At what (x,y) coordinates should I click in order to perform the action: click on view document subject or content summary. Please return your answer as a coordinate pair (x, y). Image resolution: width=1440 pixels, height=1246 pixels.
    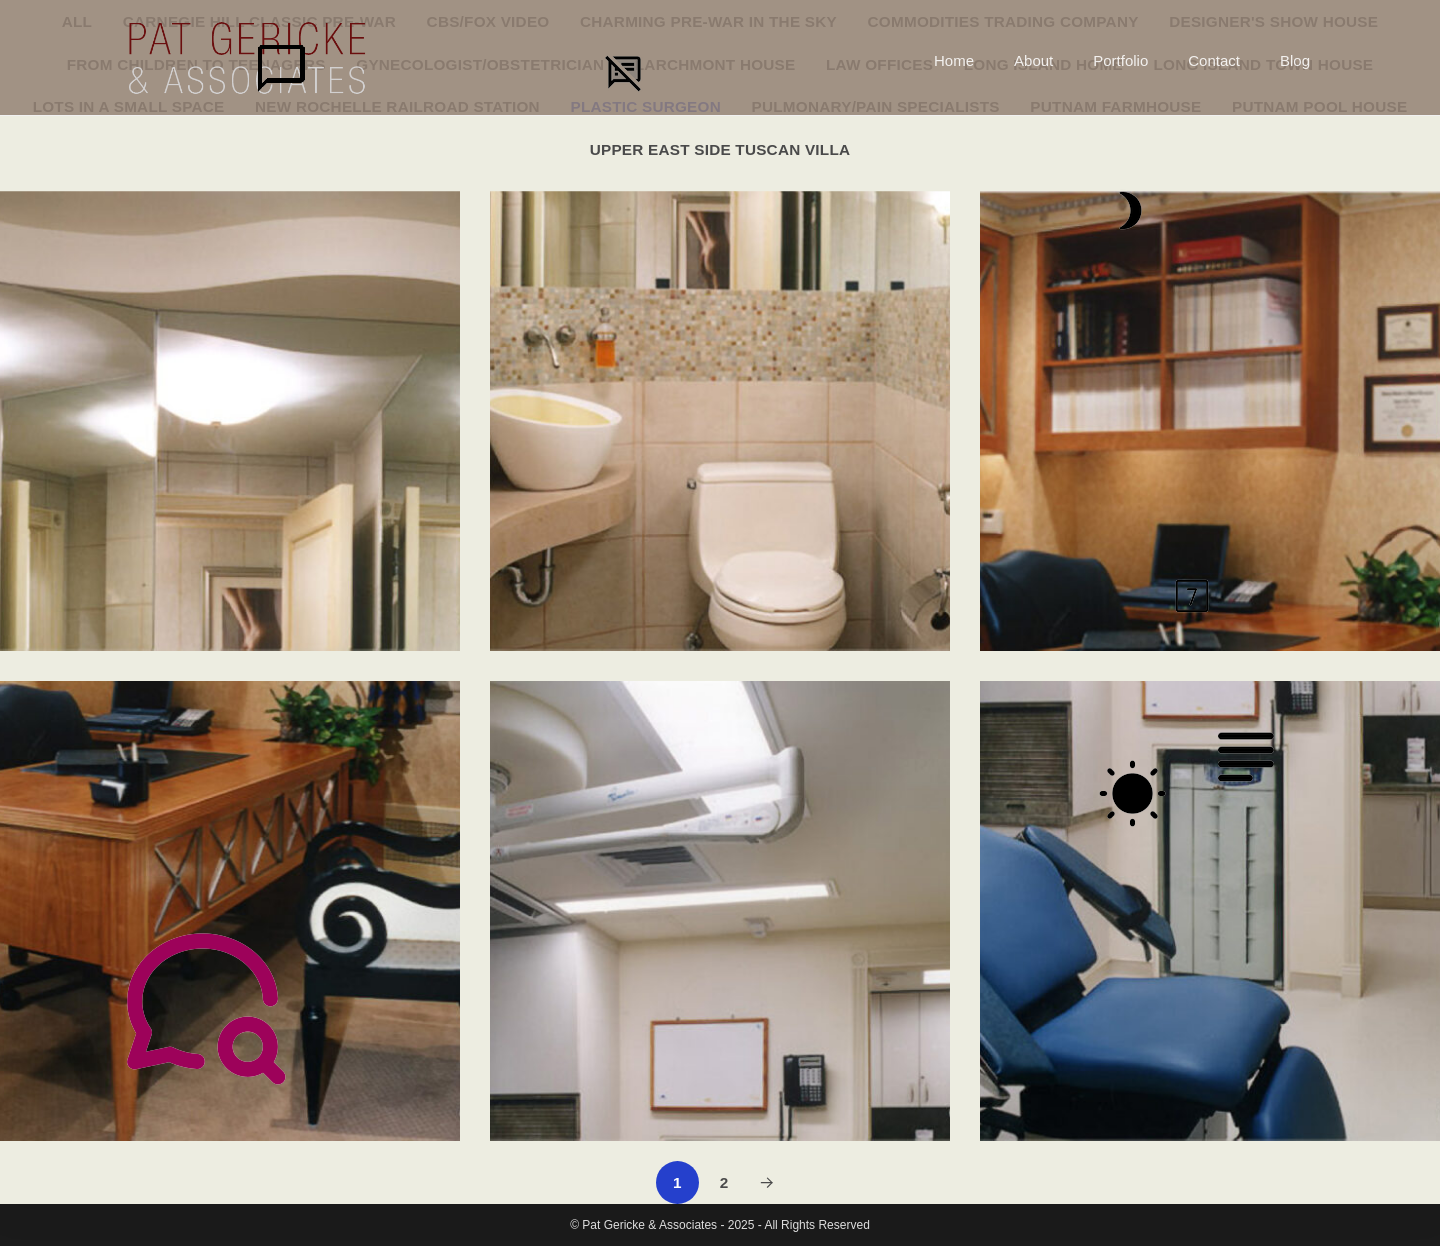
    Looking at the image, I should click on (1246, 757).